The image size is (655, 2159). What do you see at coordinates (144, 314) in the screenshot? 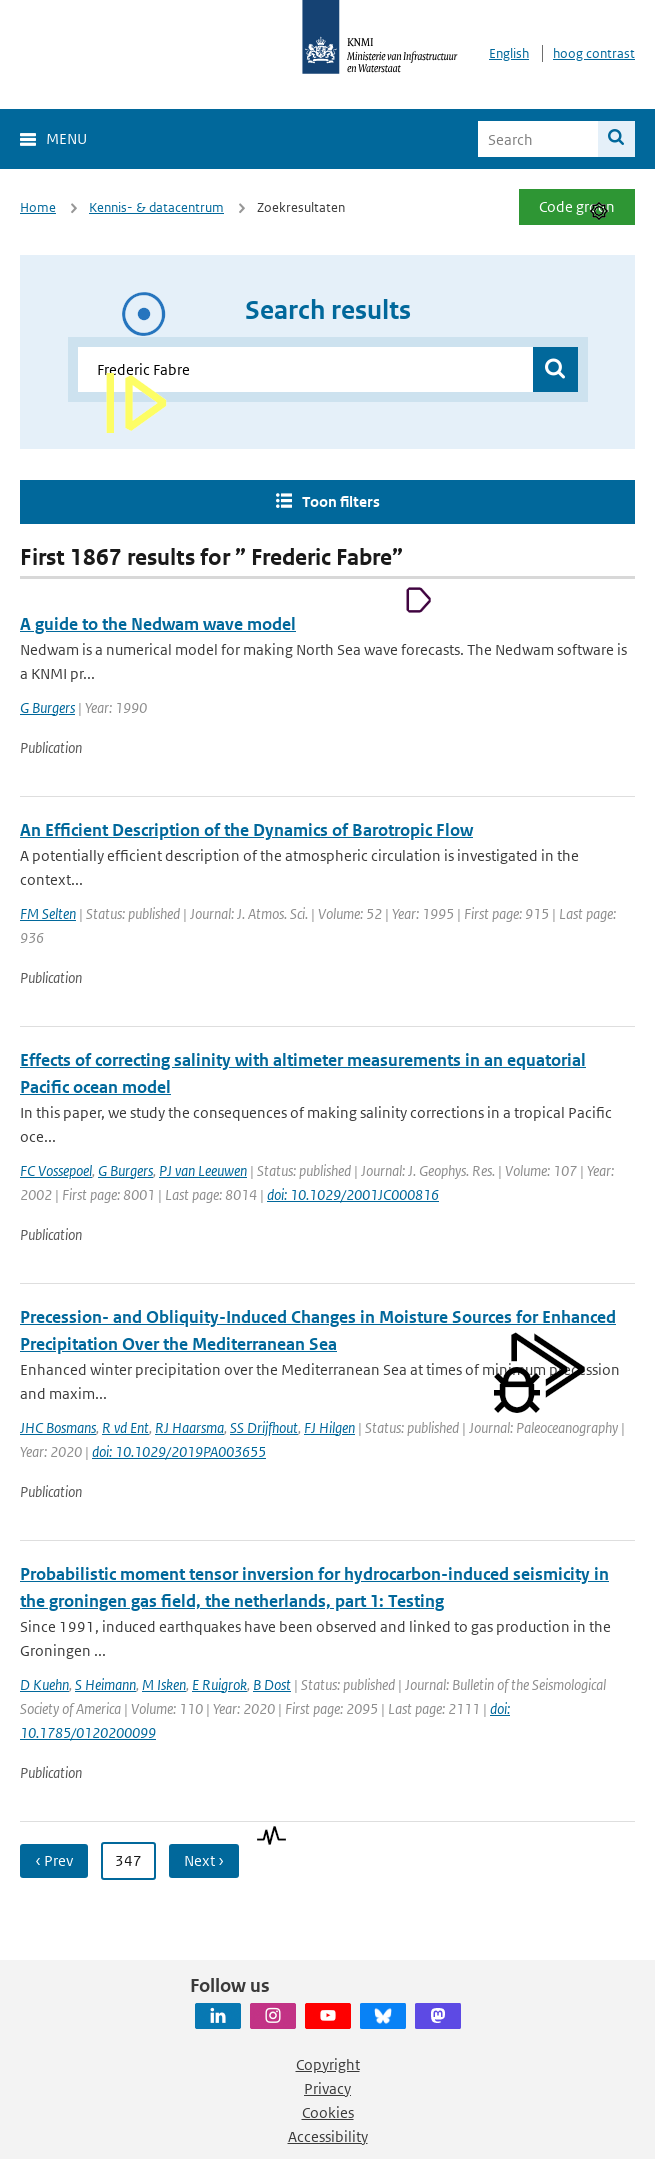
I see `start recording audio or video` at bounding box center [144, 314].